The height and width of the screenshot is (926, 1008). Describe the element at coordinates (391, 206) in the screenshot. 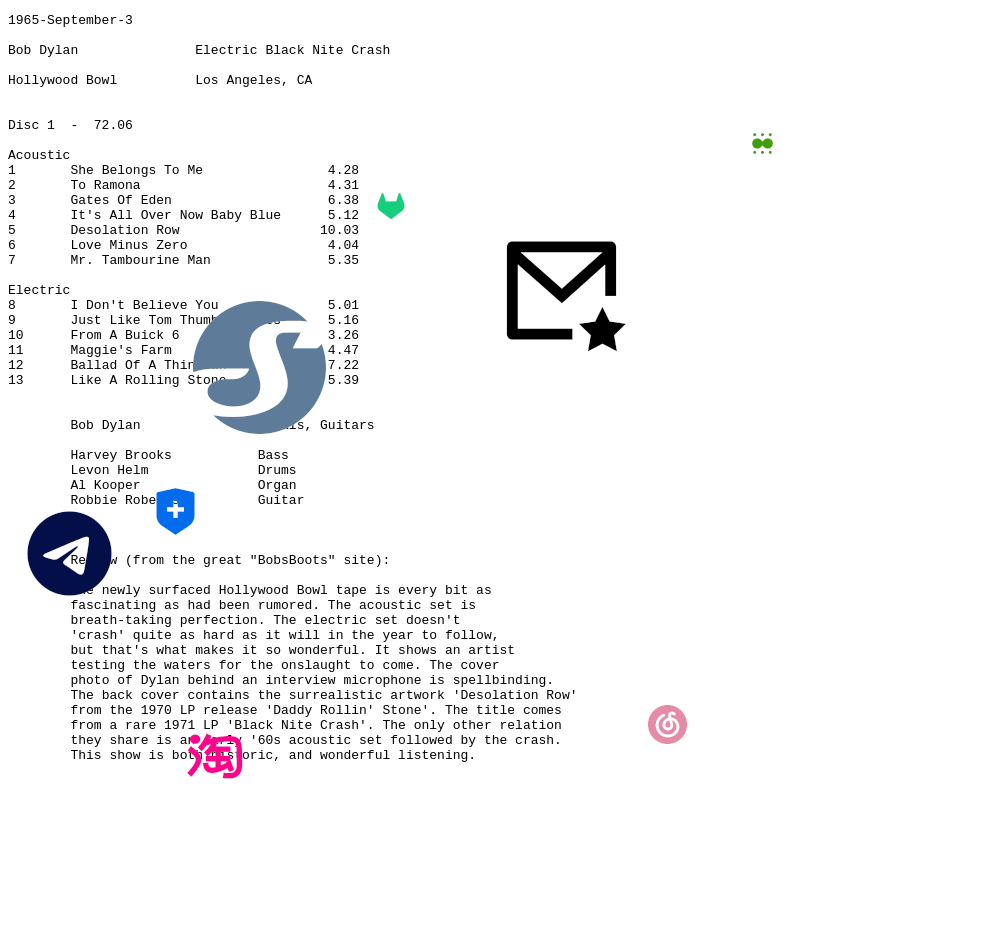

I see `open GitLab` at that location.